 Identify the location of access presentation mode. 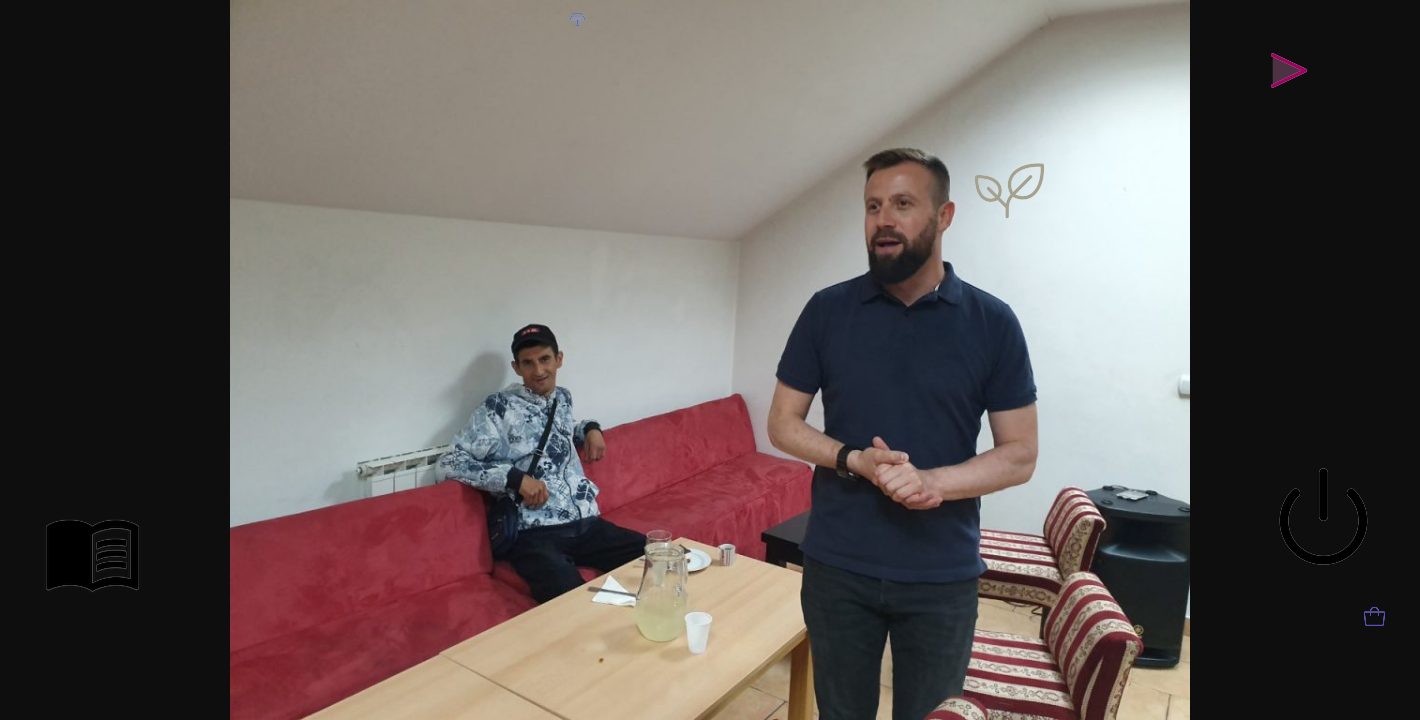
(577, 19).